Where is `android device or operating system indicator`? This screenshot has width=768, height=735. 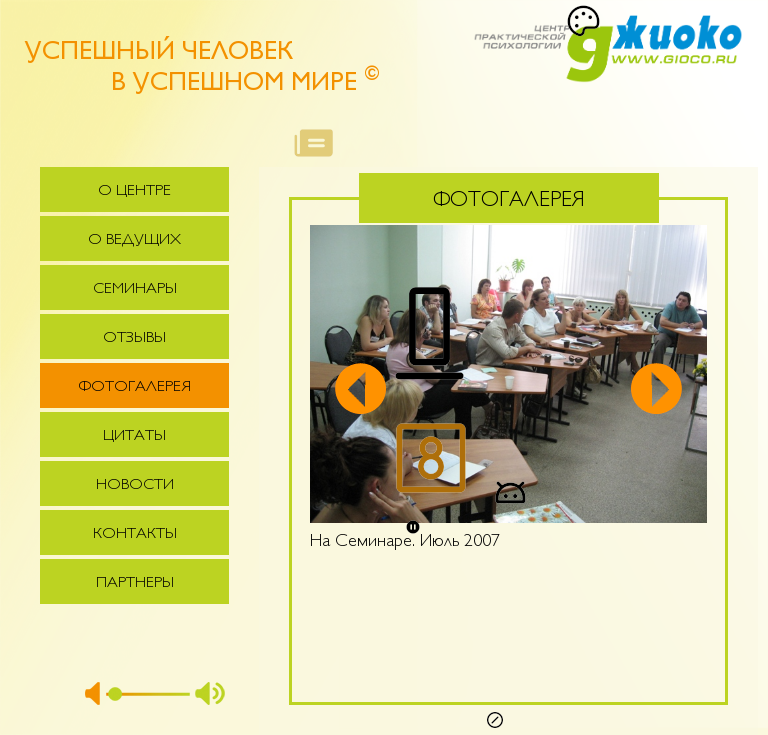
android device or operating system indicator is located at coordinates (510, 493).